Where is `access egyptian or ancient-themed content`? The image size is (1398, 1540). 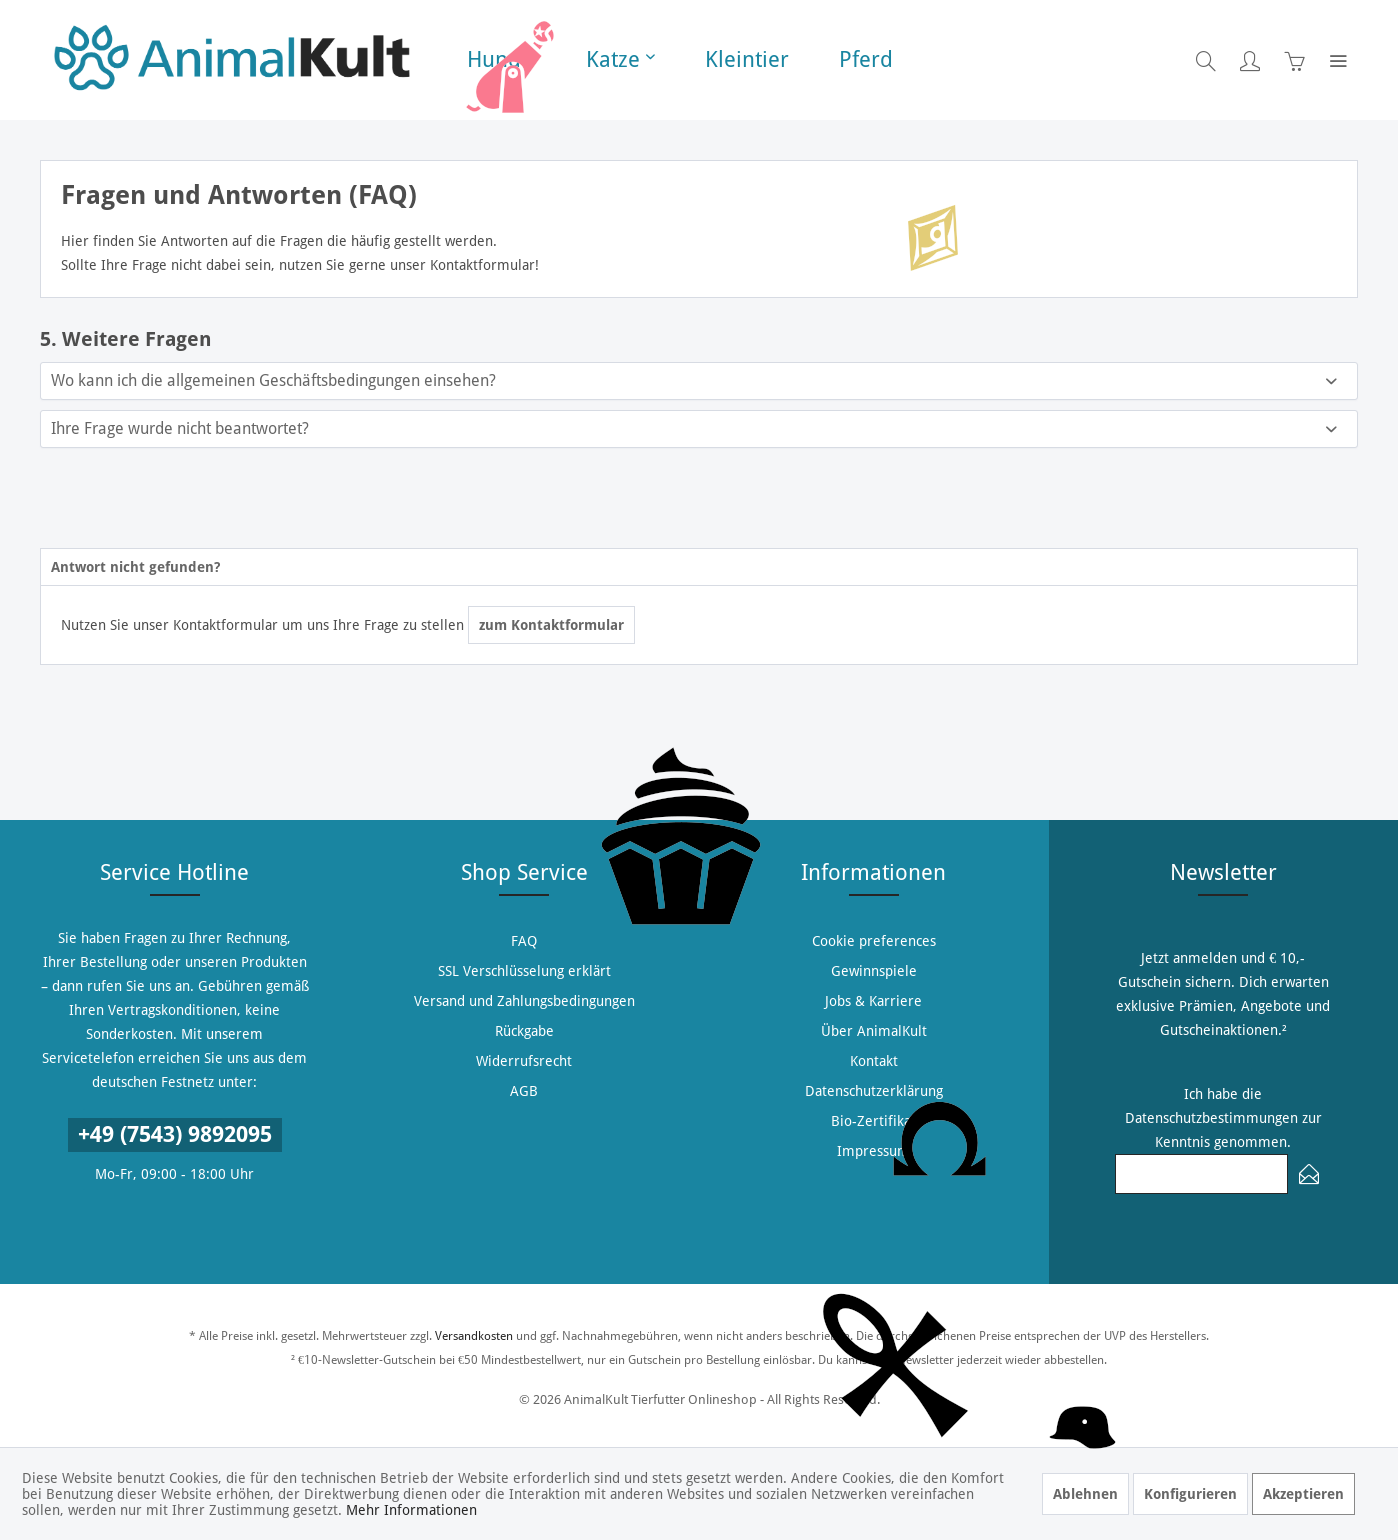
access egyptian or ancient-themed content is located at coordinates (895, 1366).